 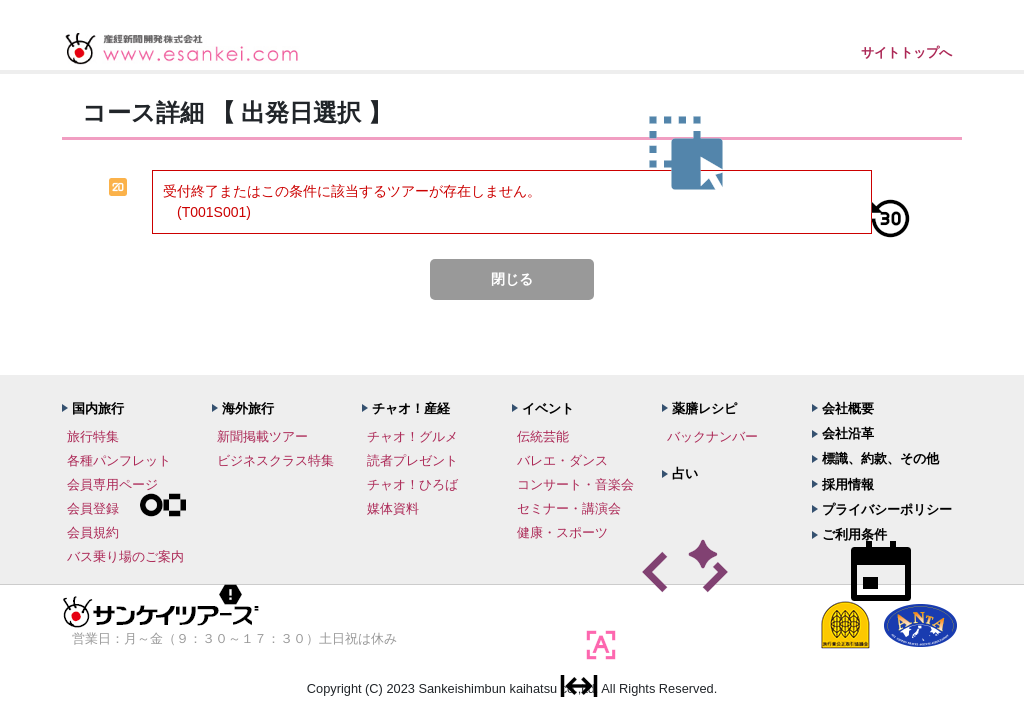 What do you see at coordinates (881, 574) in the screenshot?
I see `view a scheduled event` at bounding box center [881, 574].